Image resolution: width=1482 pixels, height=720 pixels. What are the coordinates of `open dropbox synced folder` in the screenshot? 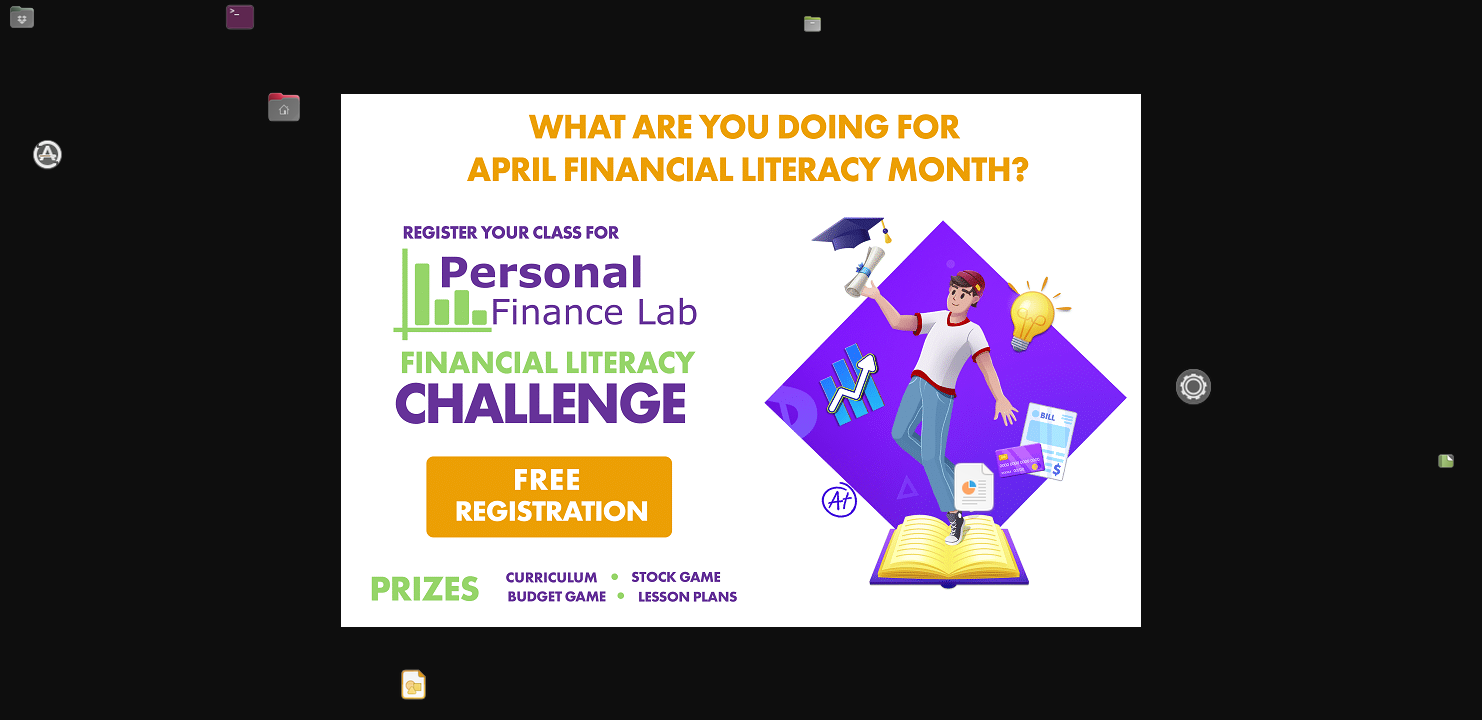 It's located at (22, 17).